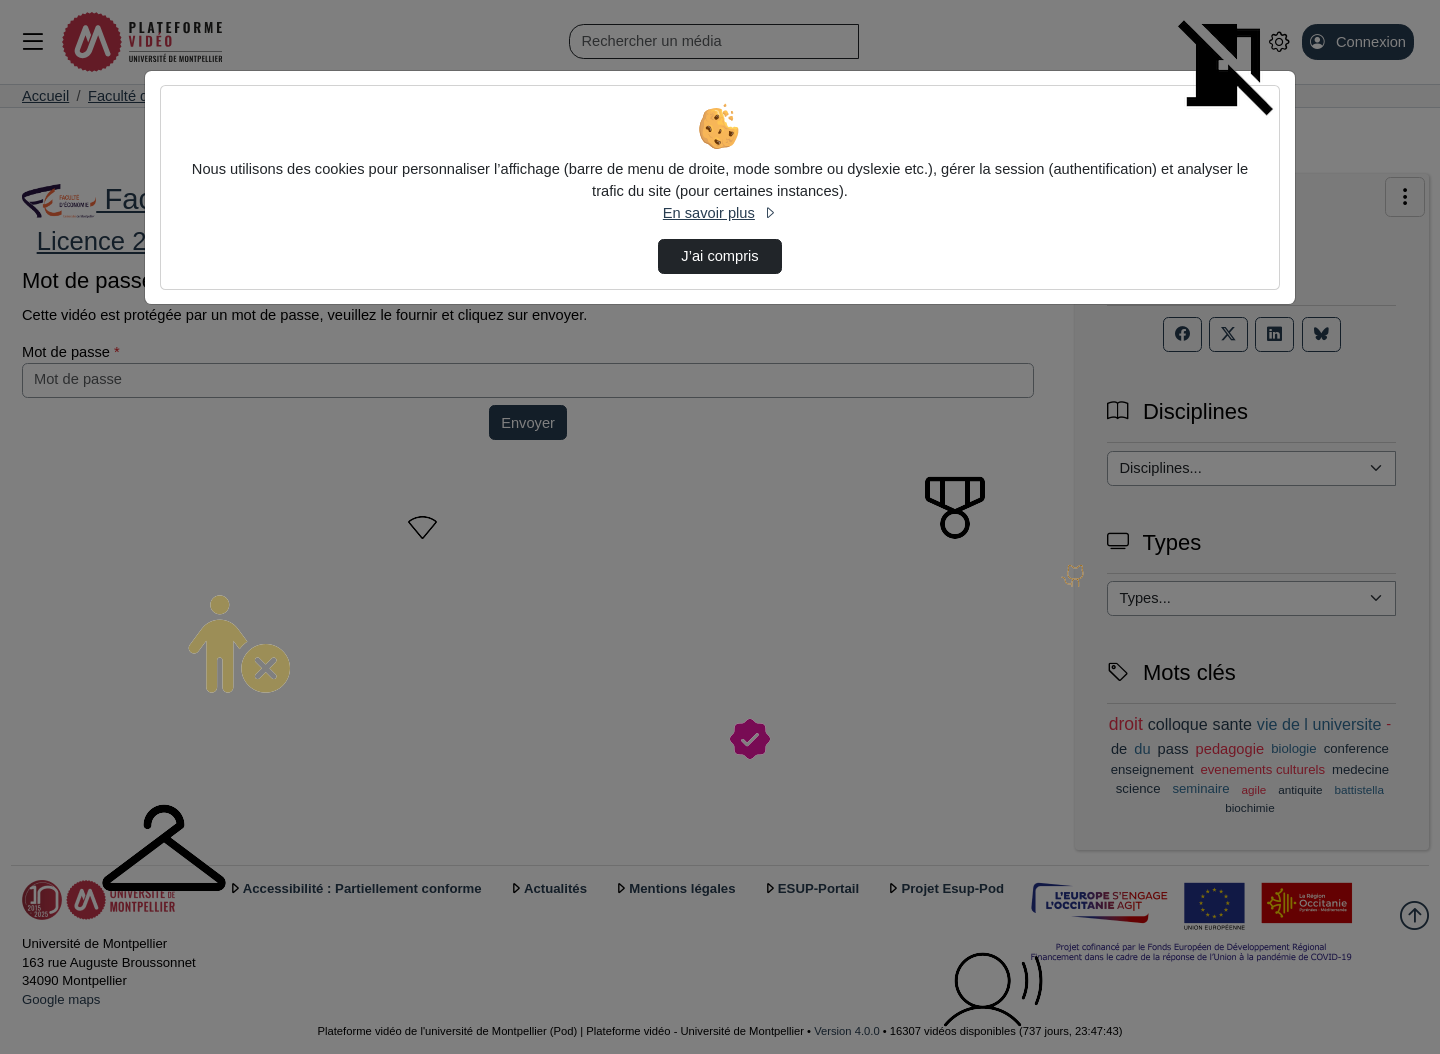 The image size is (1440, 1054). I want to click on indicates verified or authenticated status, so click(750, 739).